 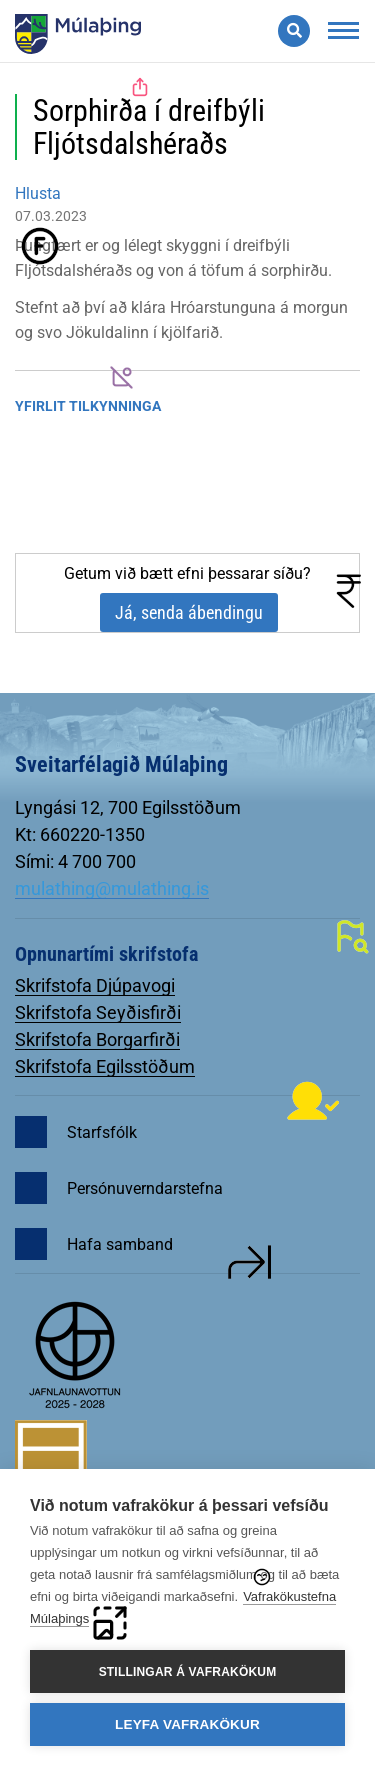 What do you see at coordinates (246, 1260) in the screenshot?
I see `move cursor to next tab stop` at bounding box center [246, 1260].